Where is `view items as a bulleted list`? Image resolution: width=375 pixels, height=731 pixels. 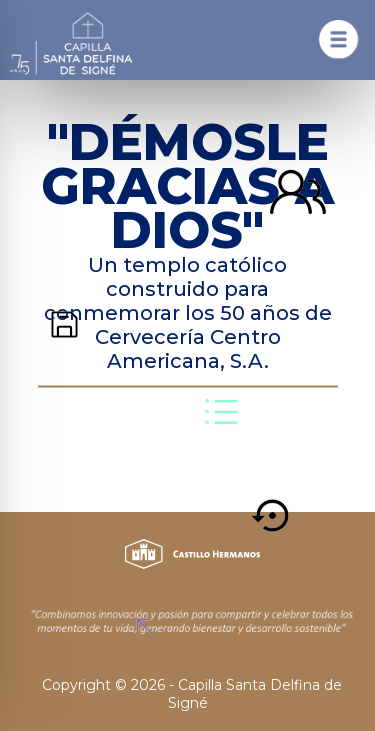 view items as a bulleted list is located at coordinates (221, 411).